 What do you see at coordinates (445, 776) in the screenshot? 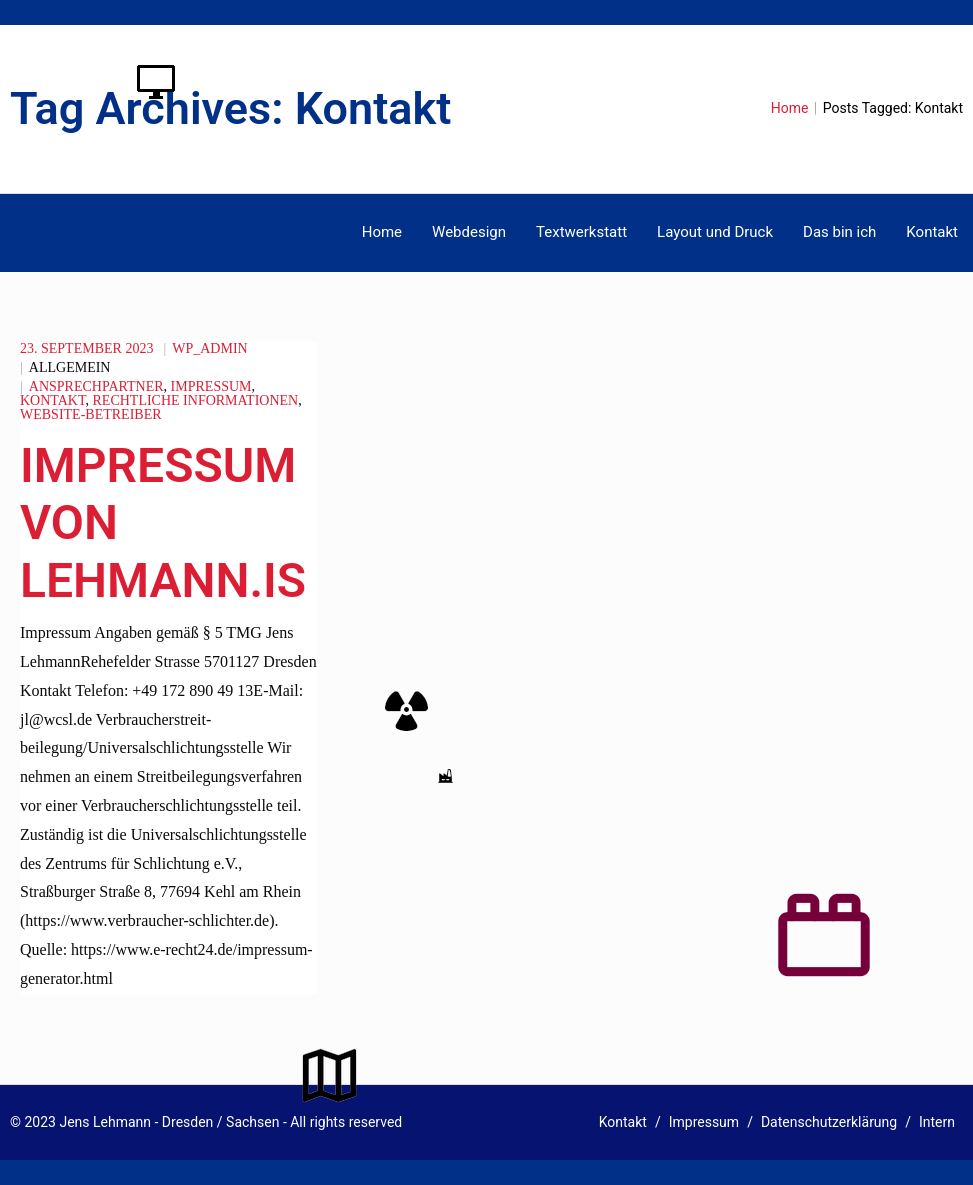
I see `view manufacturing or production settings` at bounding box center [445, 776].